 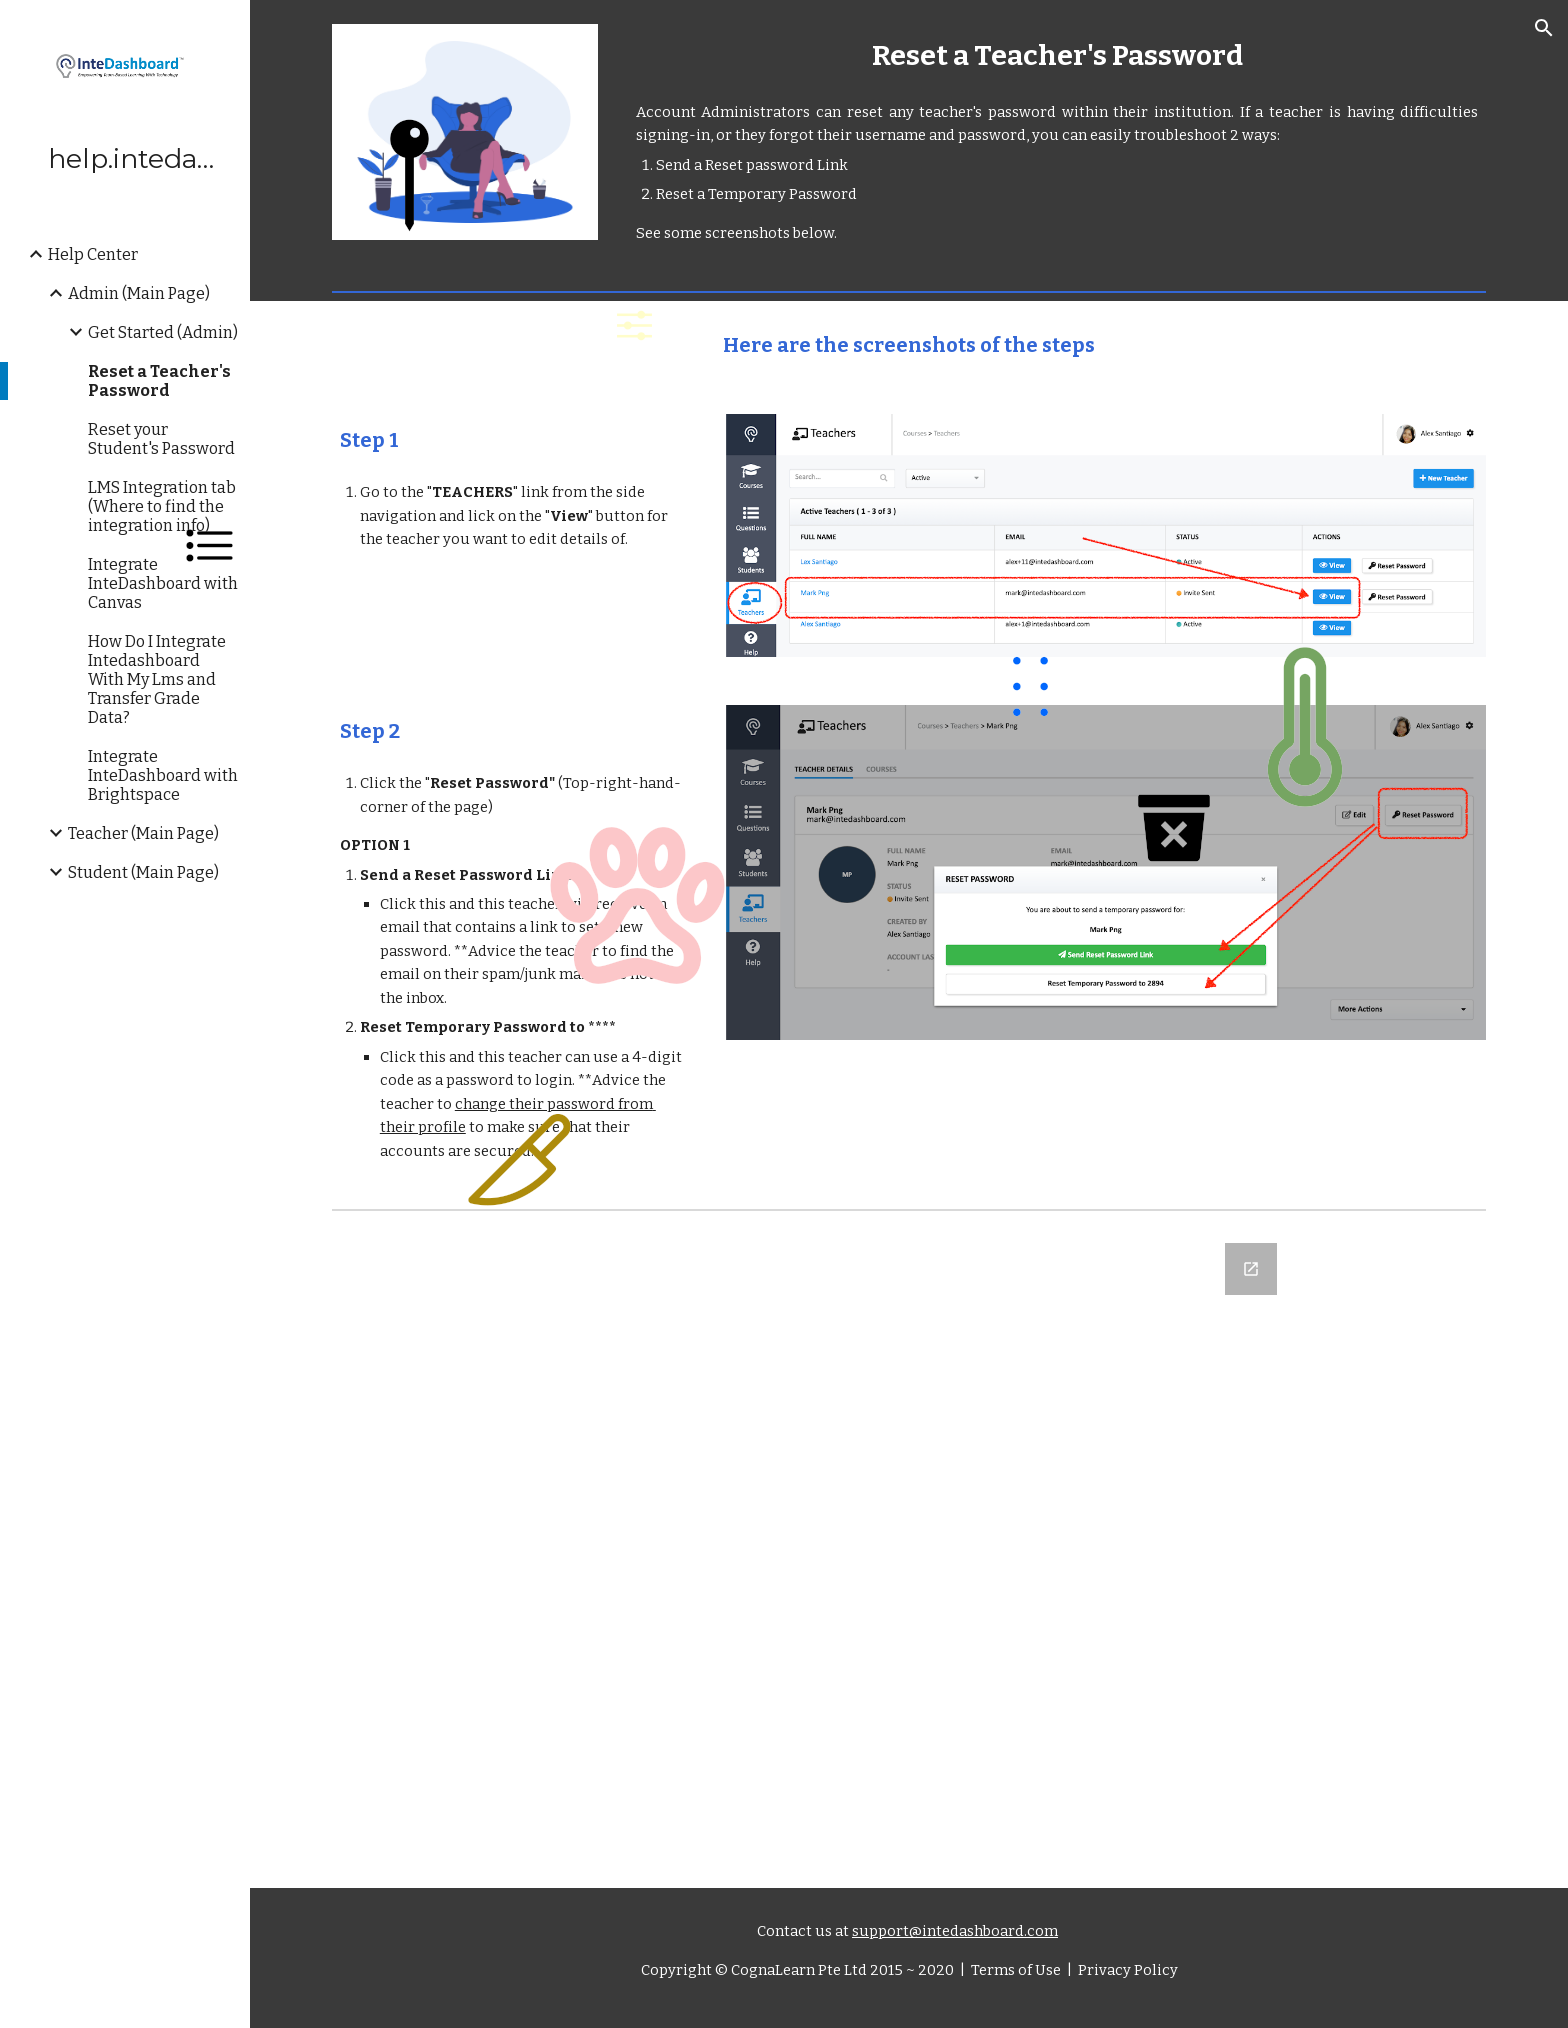 I want to click on view list of items, so click(x=209, y=545).